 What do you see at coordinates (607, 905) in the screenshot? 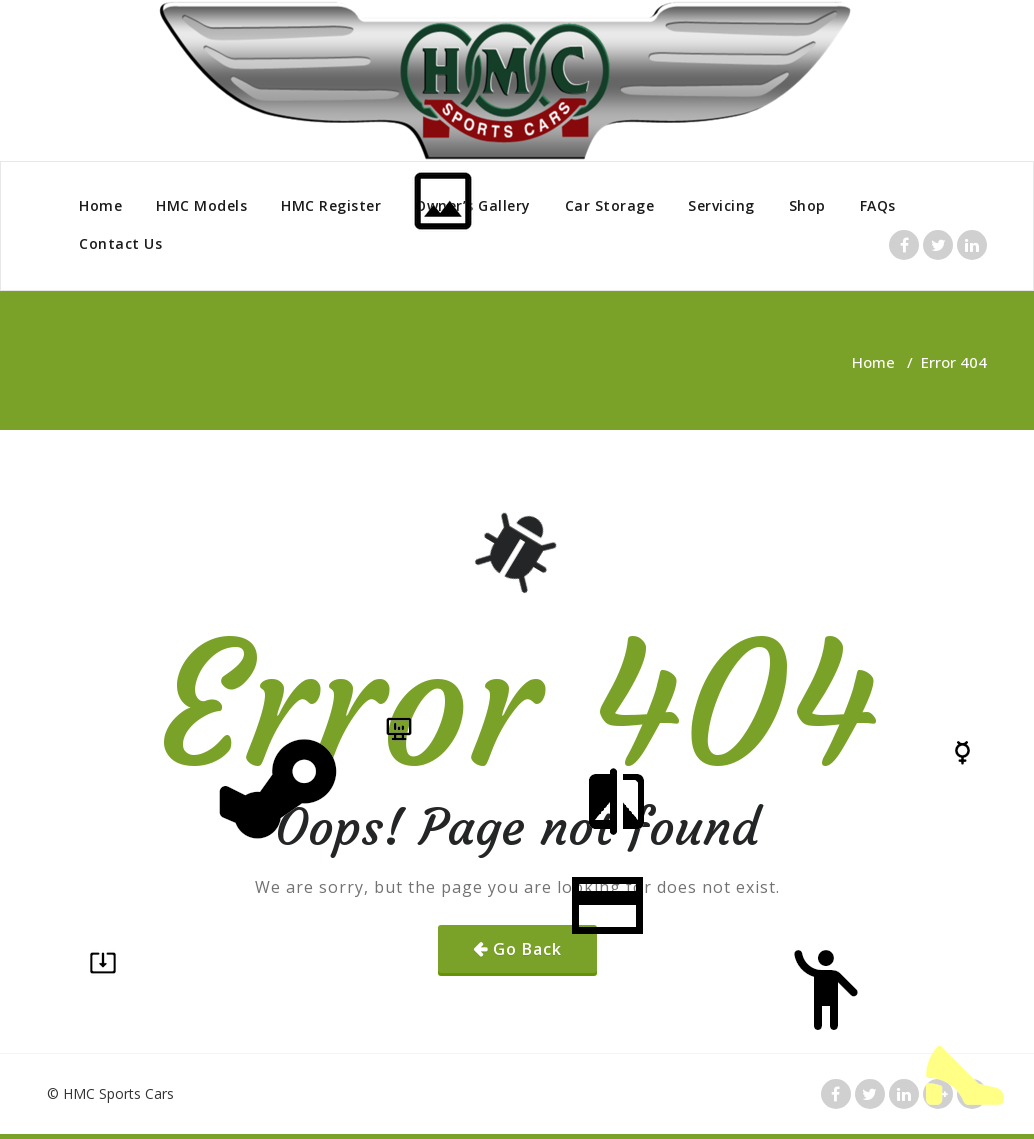
I see `access payment methods` at bounding box center [607, 905].